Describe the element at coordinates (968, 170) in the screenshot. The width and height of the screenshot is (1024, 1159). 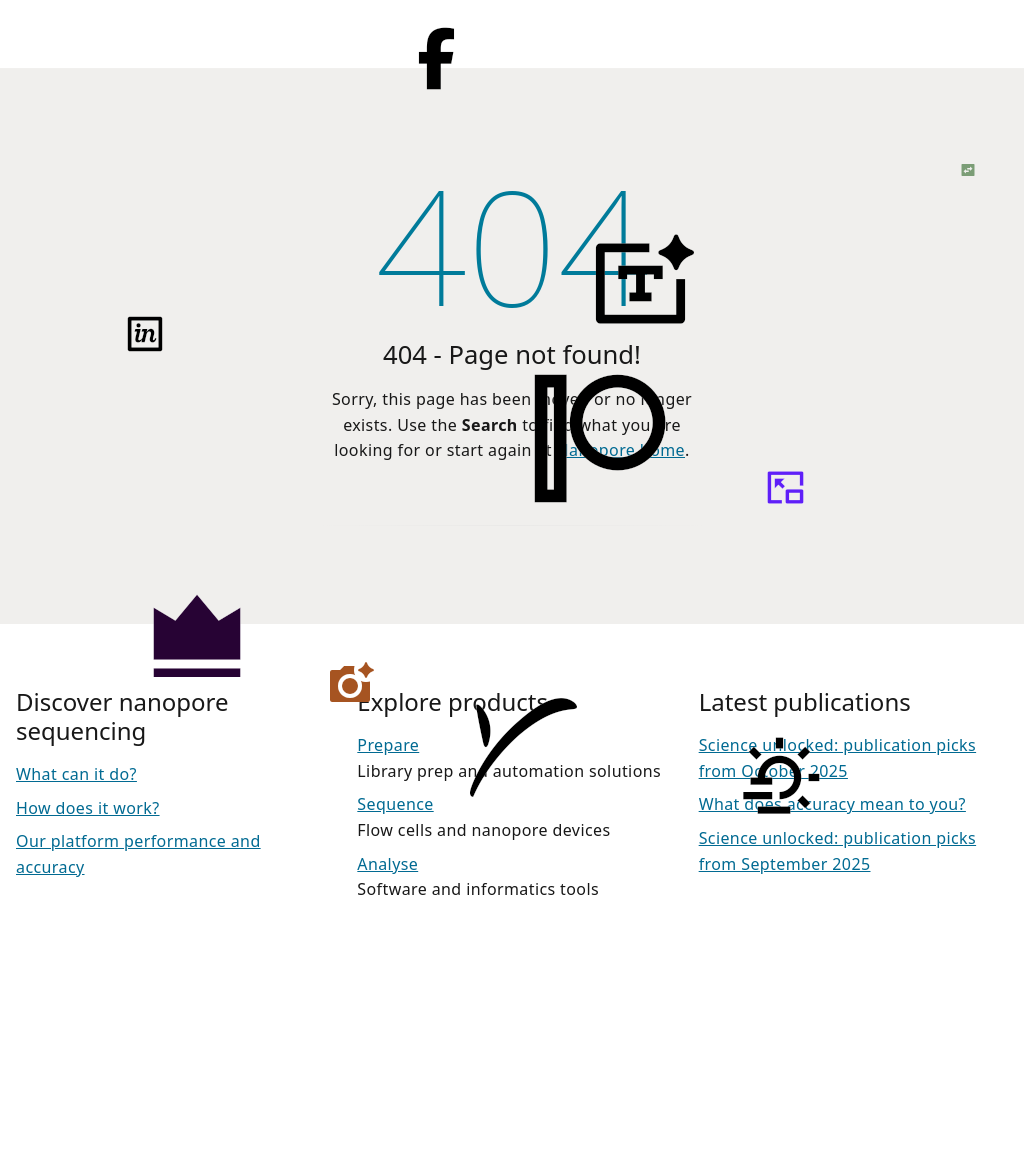
I see `swap or exchange currencies` at that location.